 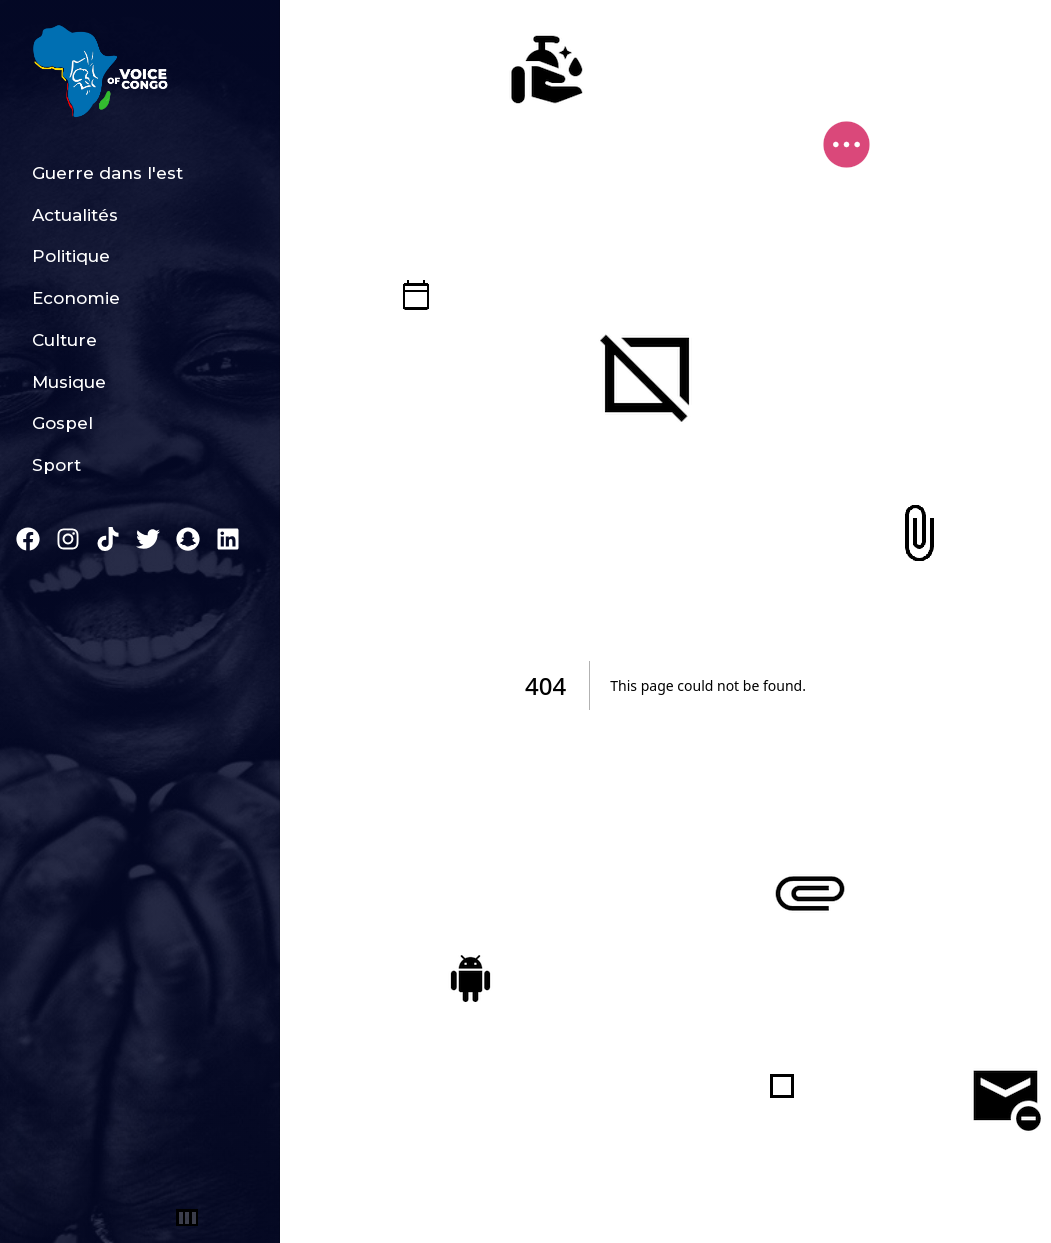 What do you see at coordinates (1005, 1102) in the screenshot?
I see `unsubscribe from a mailing list` at bounding box center [1005, 1102].